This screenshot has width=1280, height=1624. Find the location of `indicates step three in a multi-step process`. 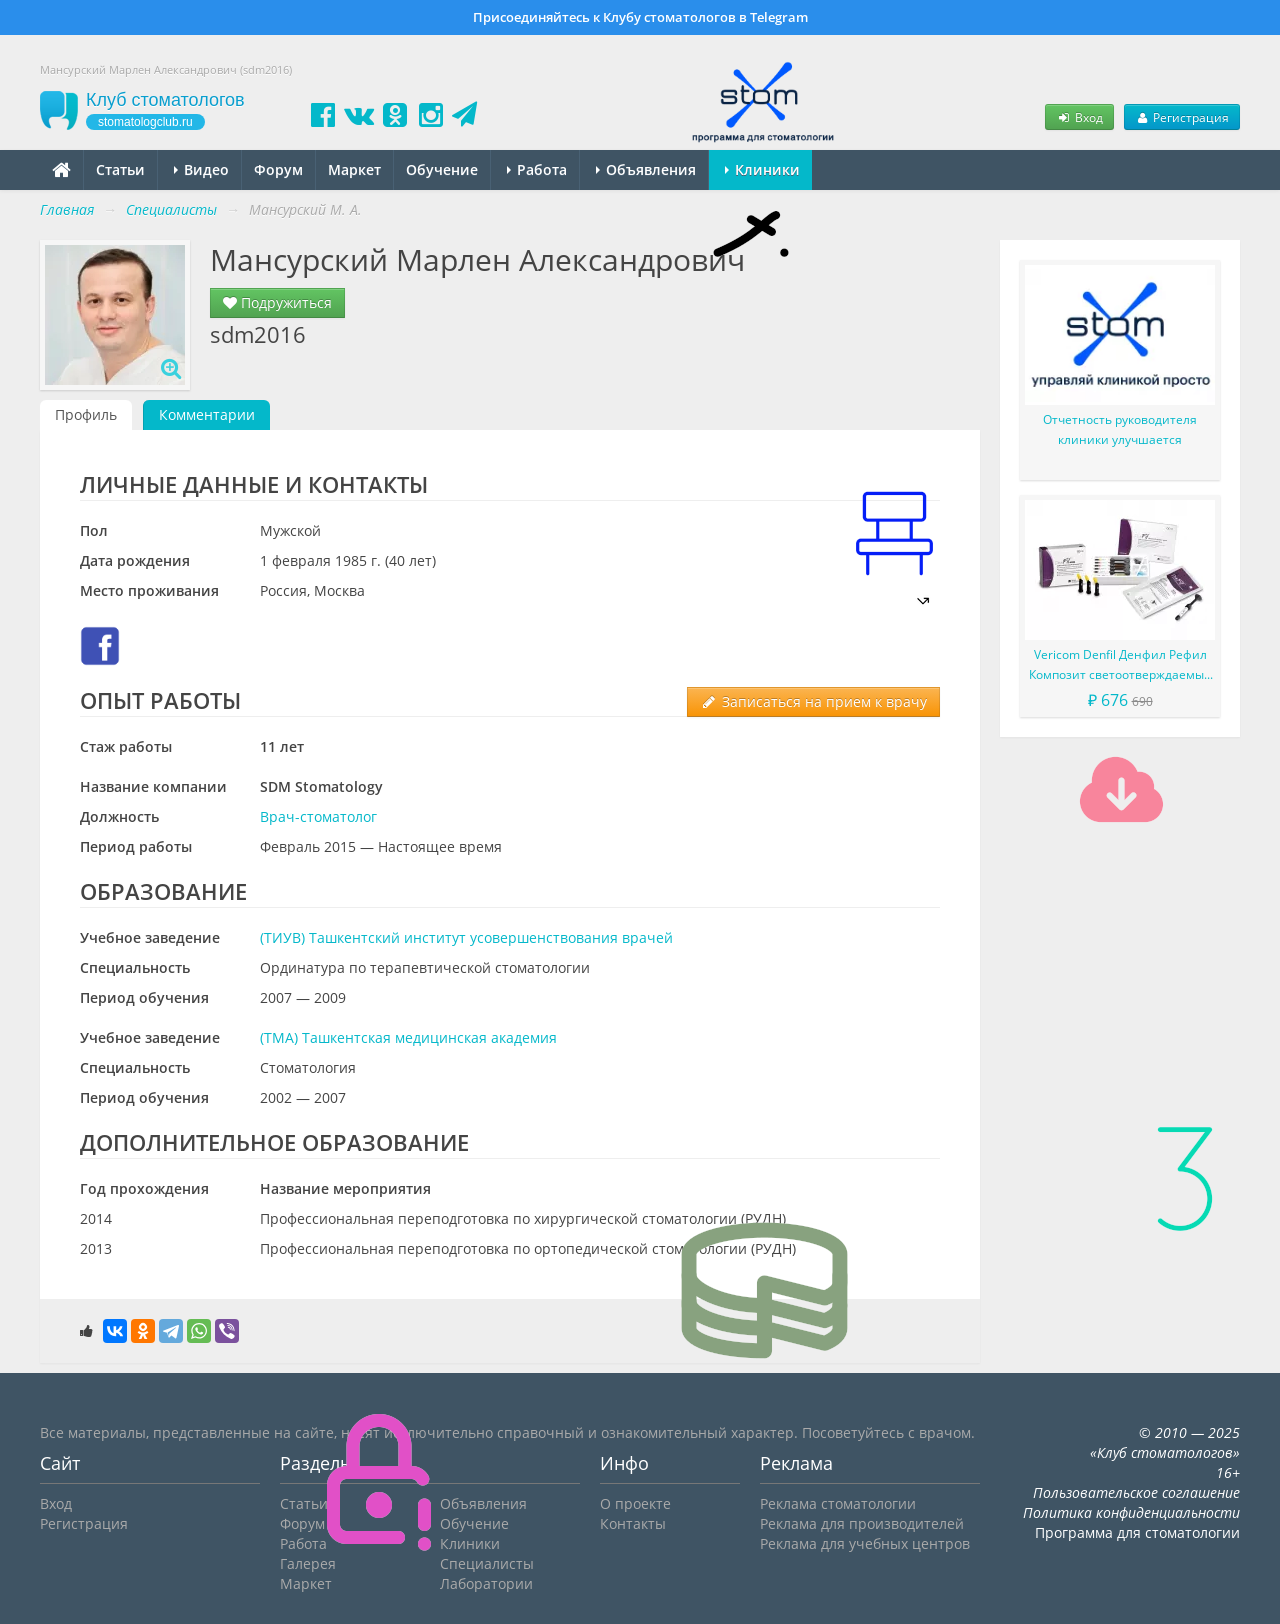

indicates step three in a multi-step process is located at coordinates (1185, 1179).